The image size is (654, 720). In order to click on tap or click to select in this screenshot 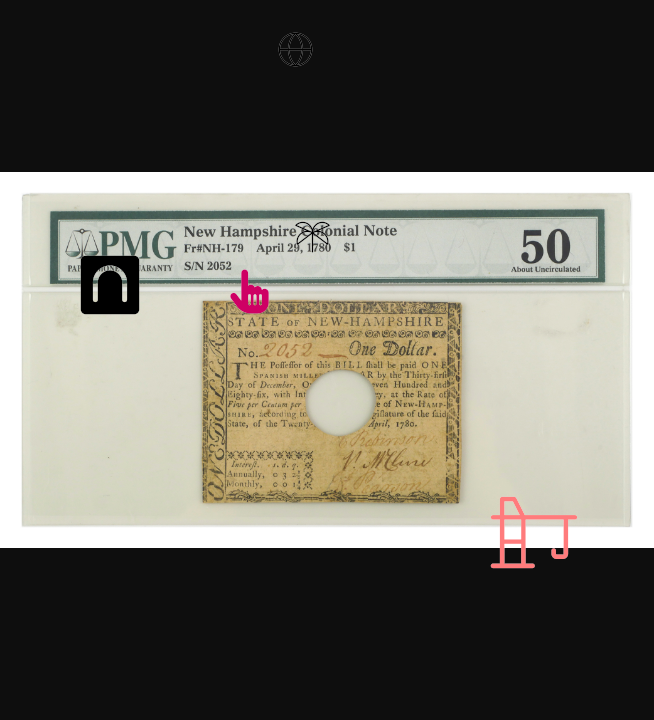, I will do `click(249, 291)`.